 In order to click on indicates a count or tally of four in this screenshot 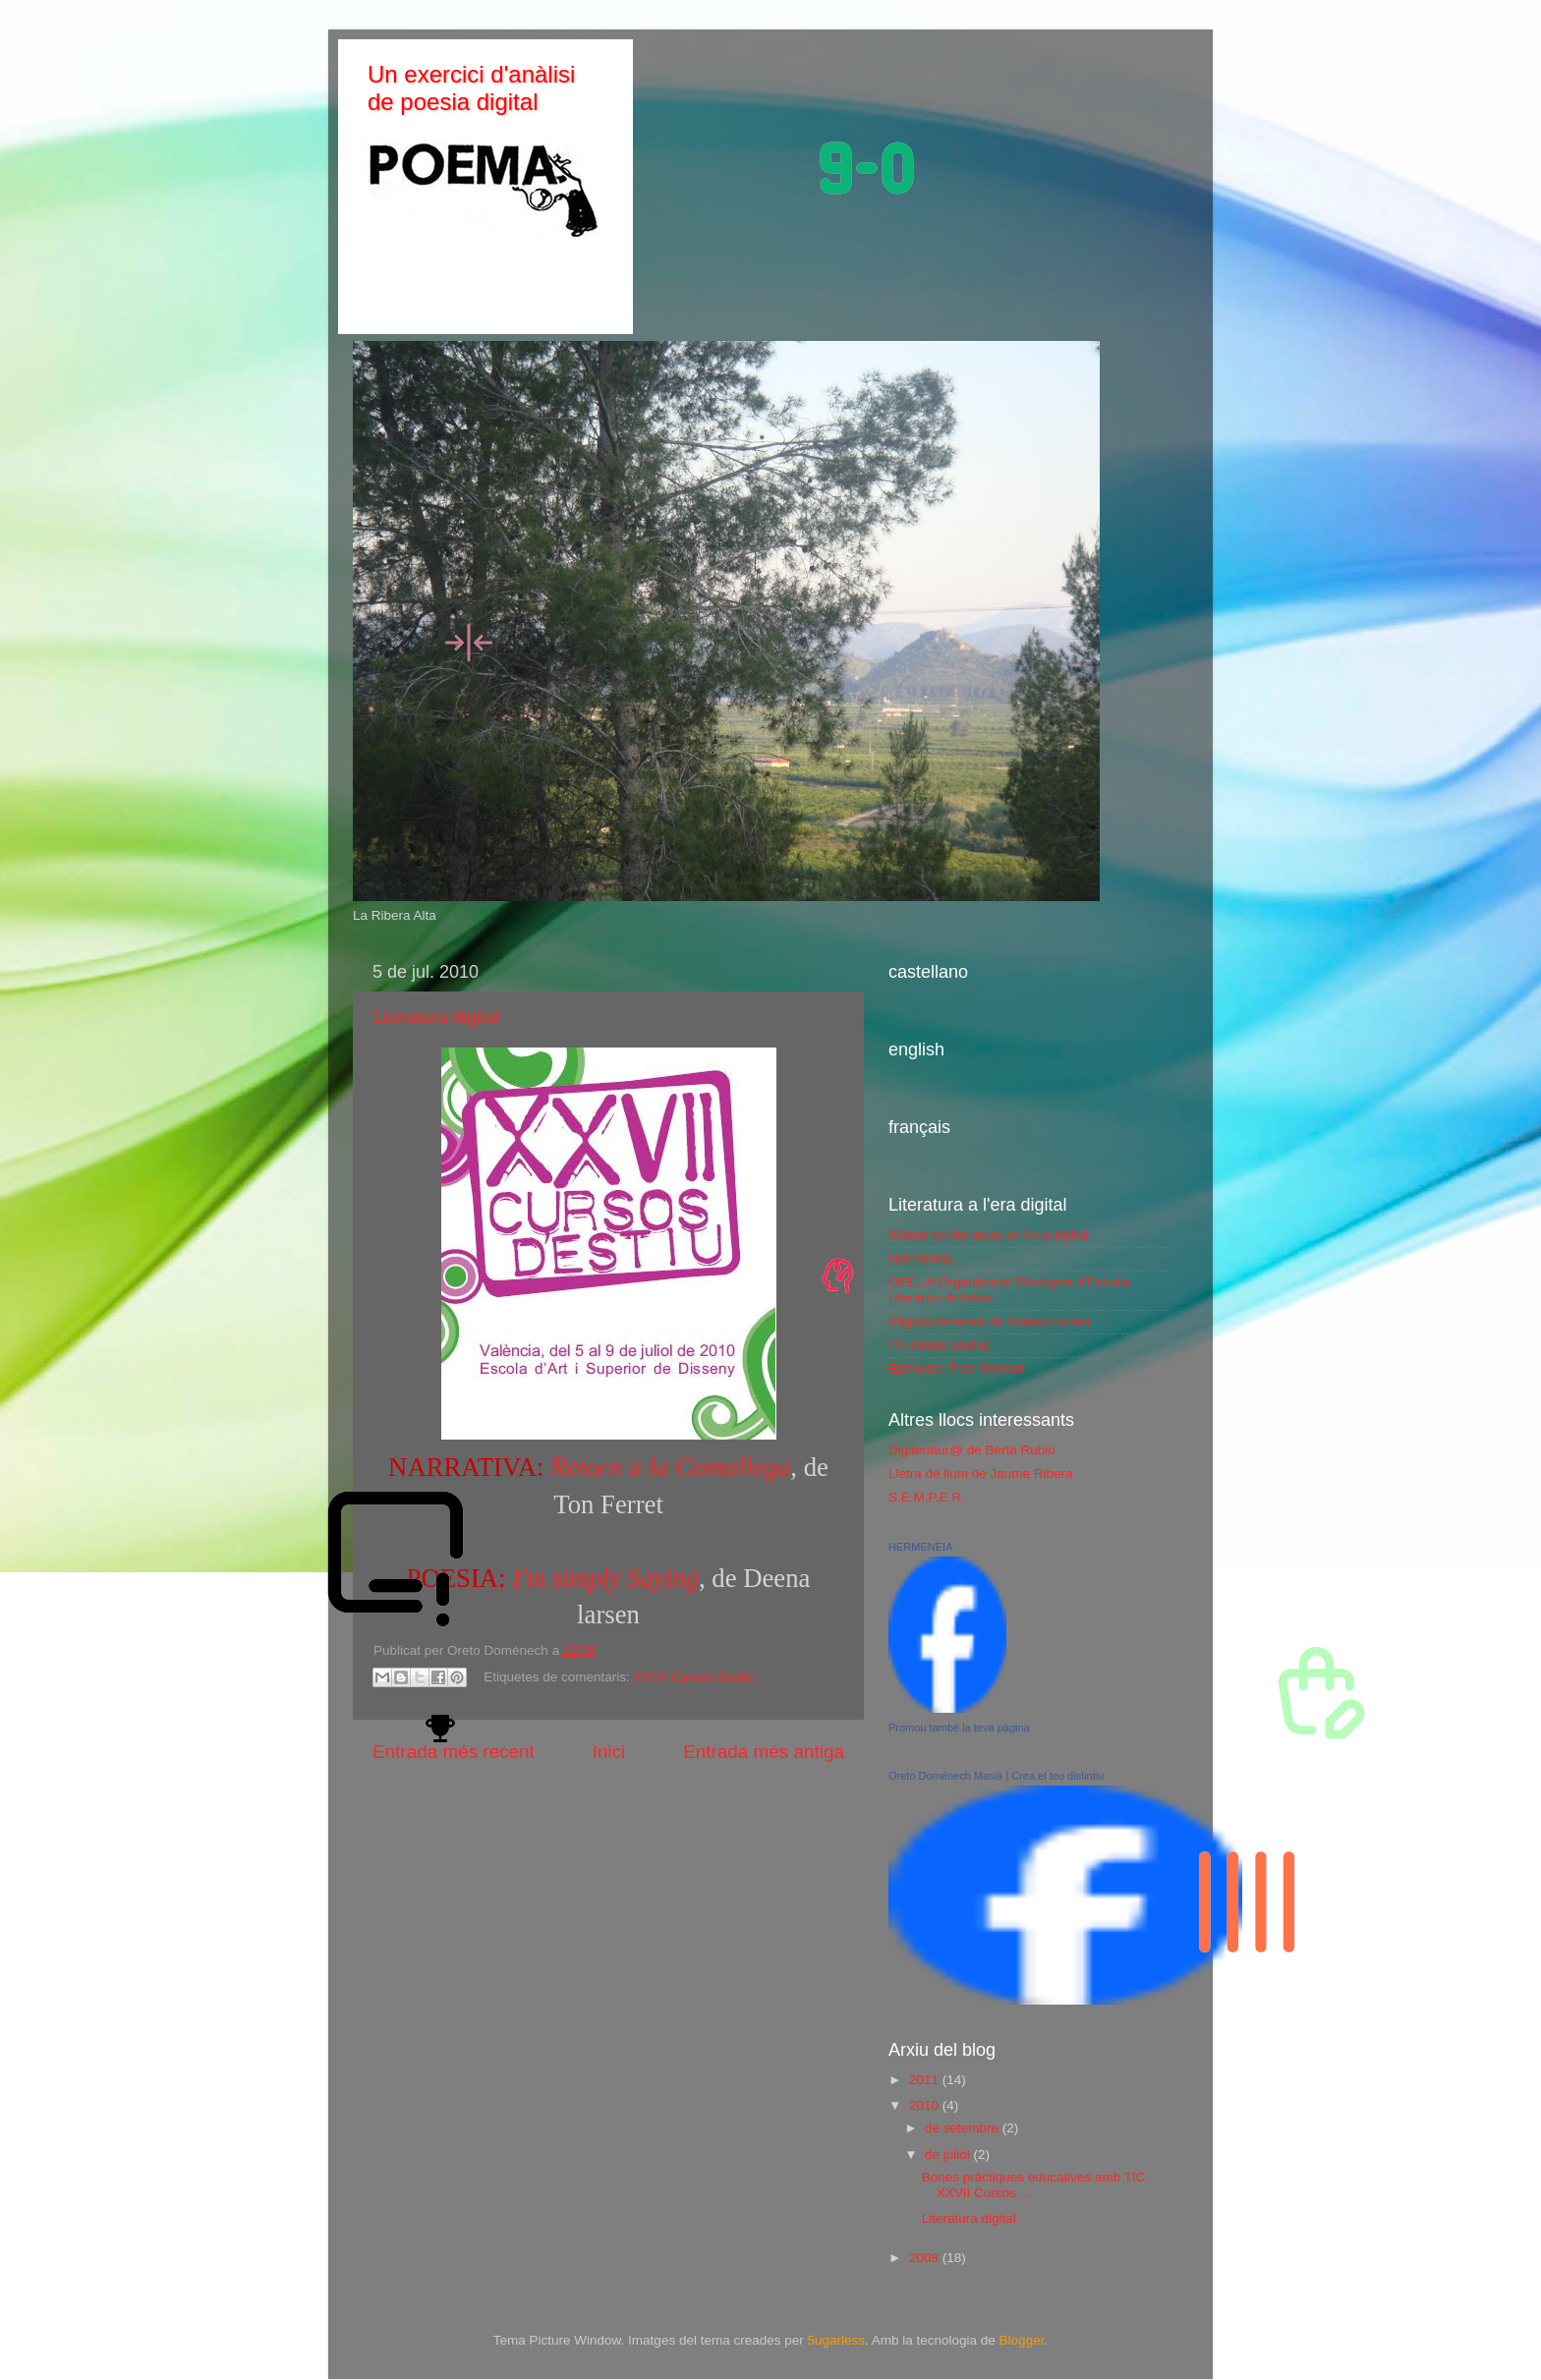, I will do `click(1249, 1901)`.